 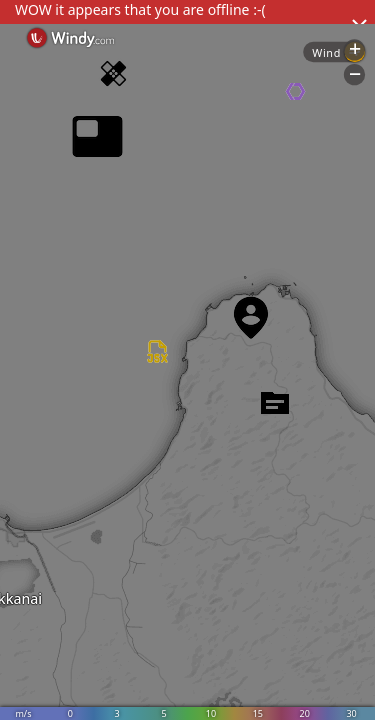 What do you see at coordinates (275, 403) in the screenshot?
I see `access topic folders` at bounding box center [275, 403].